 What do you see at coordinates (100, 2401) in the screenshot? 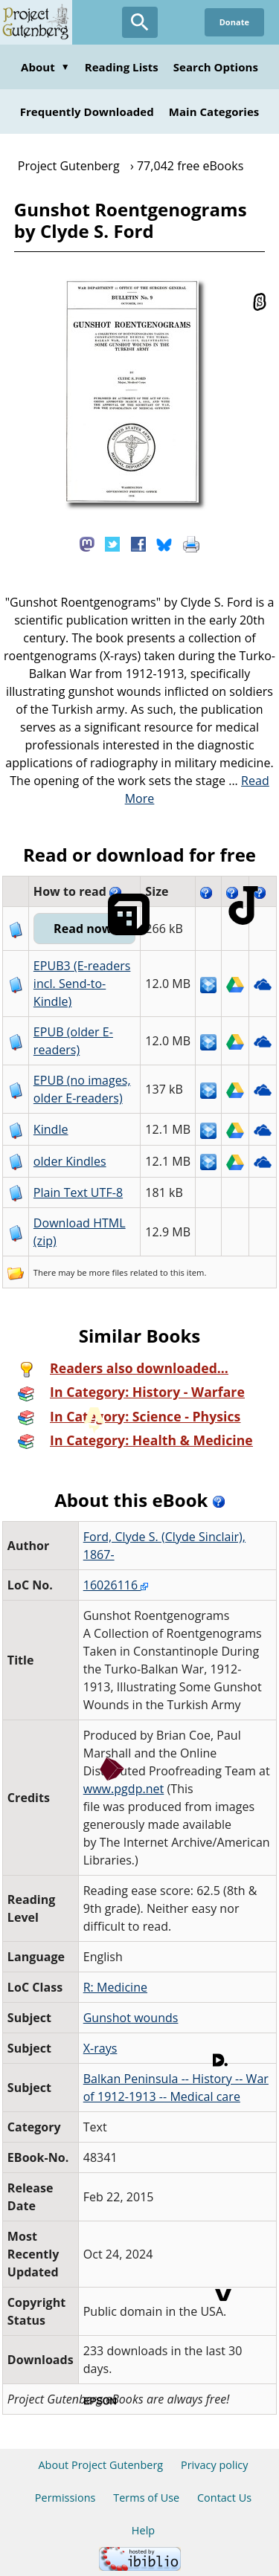
I see `Epson brand logo` at bounding box center [100, 2401].